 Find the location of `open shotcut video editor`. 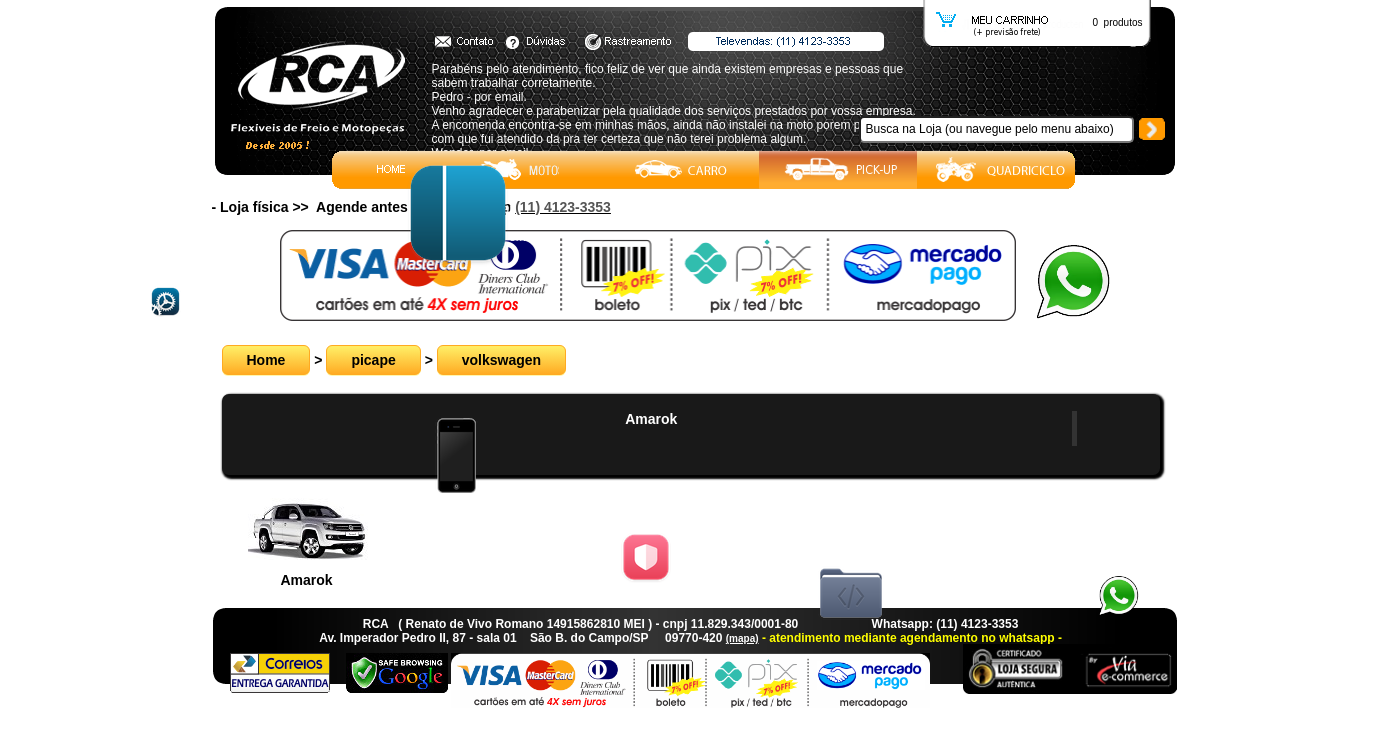

open shotcut video editor is located at coordinates (458, 213).